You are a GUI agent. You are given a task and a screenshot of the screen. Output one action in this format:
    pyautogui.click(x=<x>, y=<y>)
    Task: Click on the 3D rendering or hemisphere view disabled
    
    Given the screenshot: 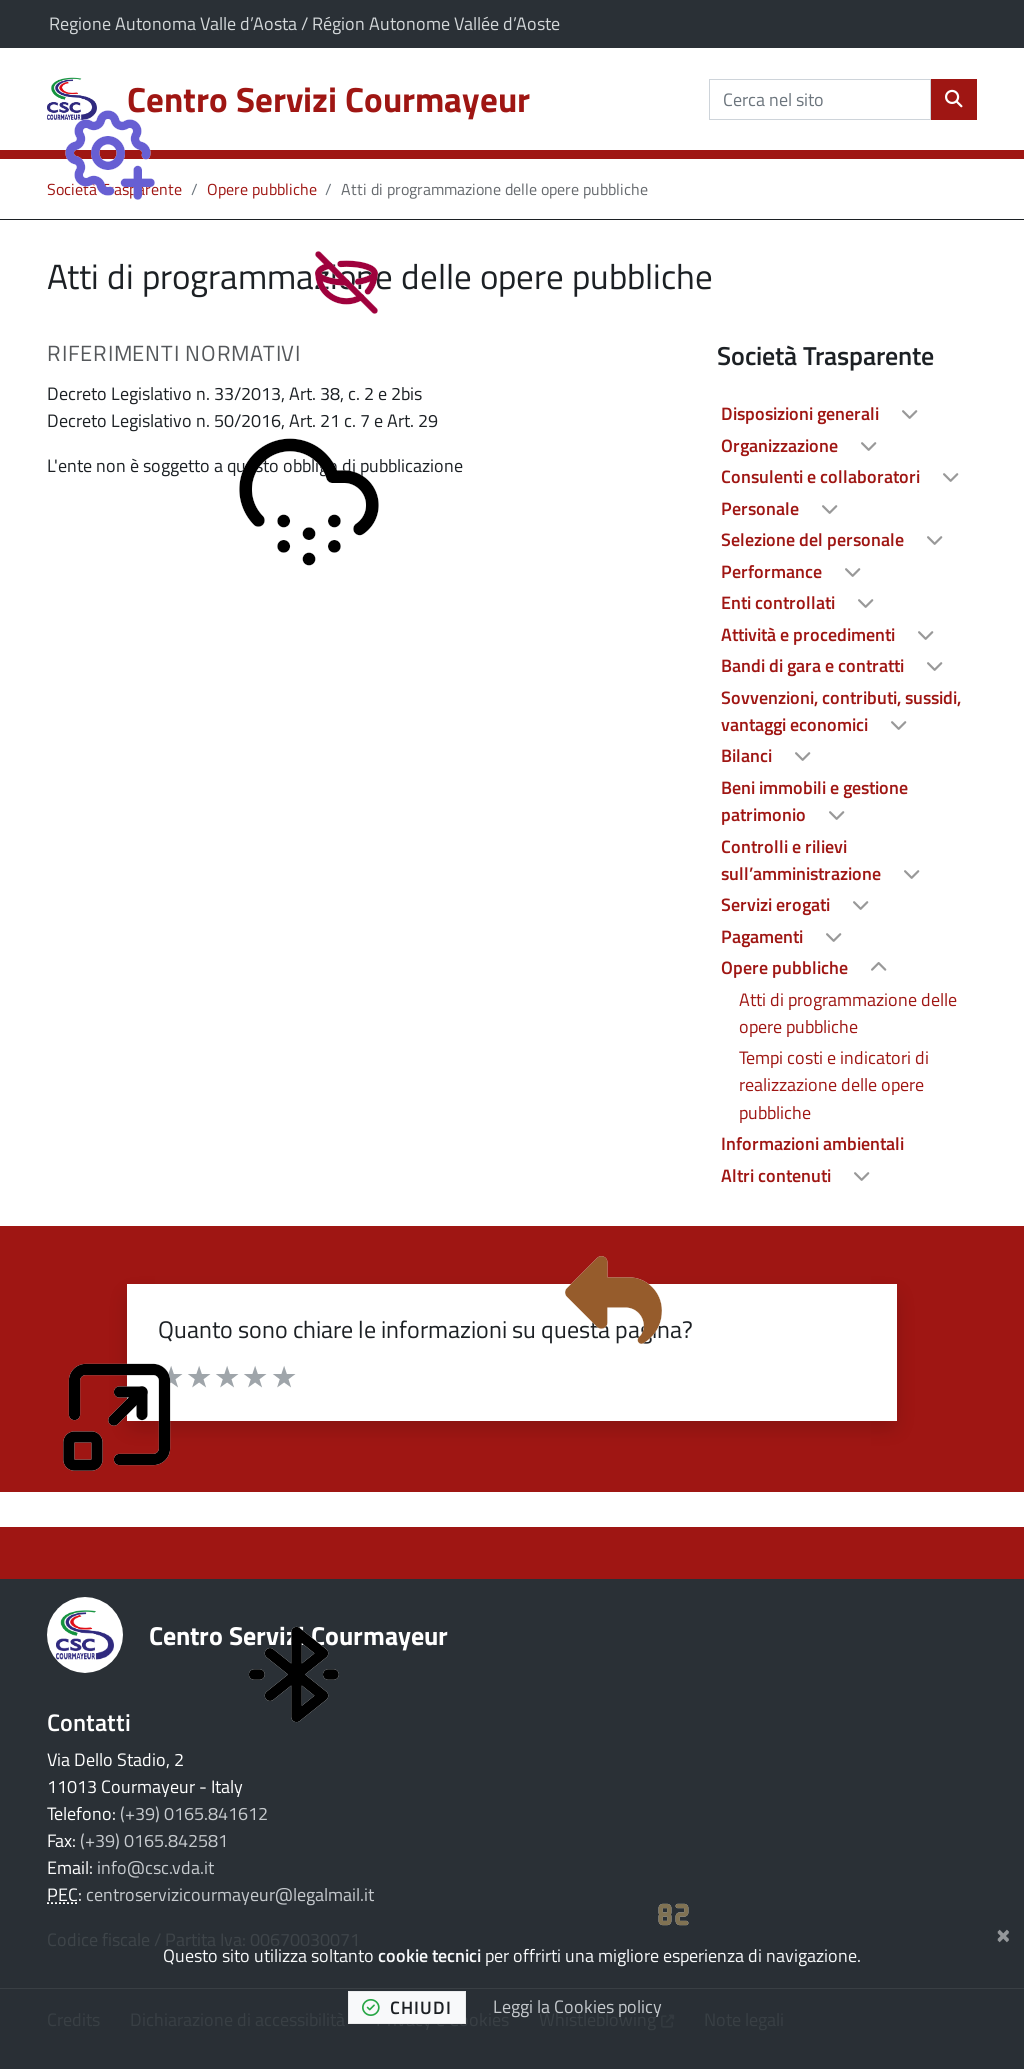 What is the action you would take?
    pyautogui.click(x=346, y=282)
    